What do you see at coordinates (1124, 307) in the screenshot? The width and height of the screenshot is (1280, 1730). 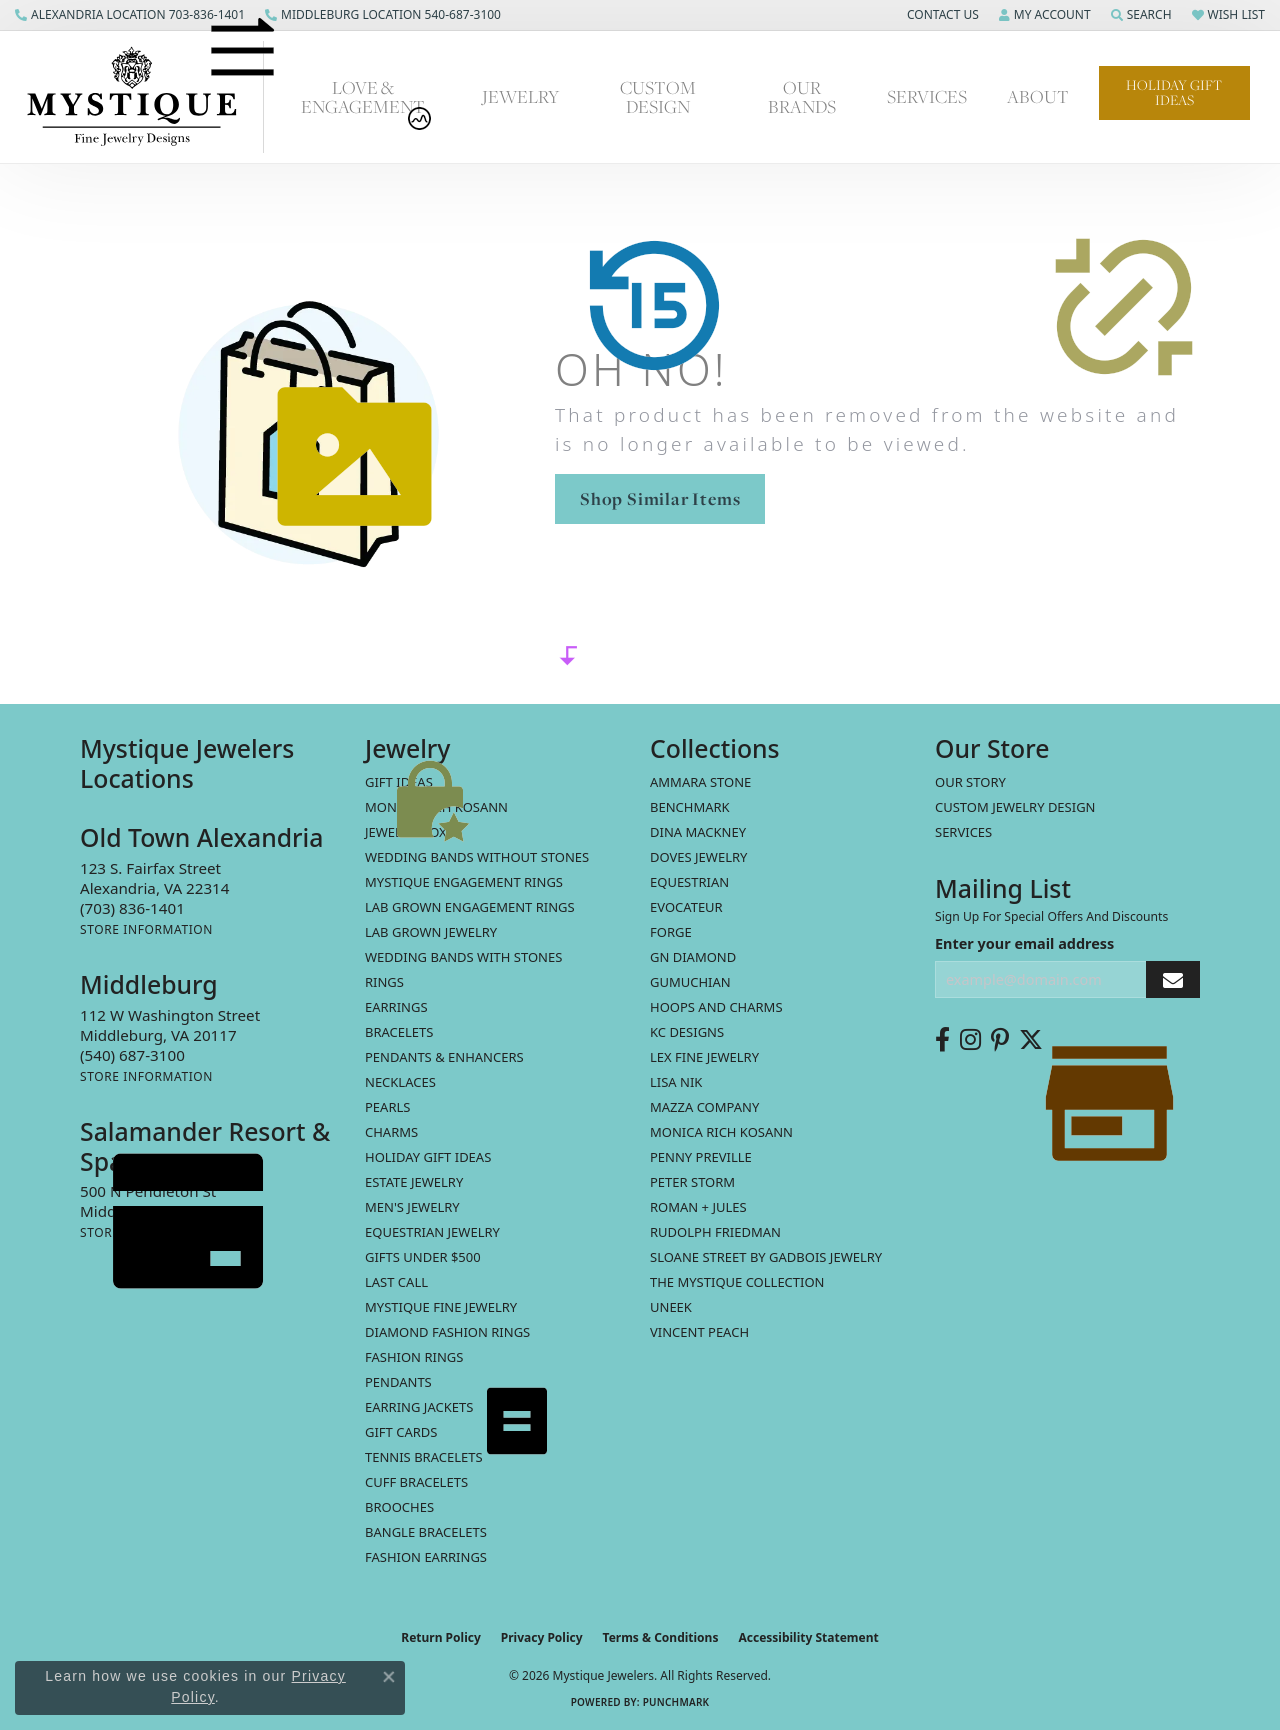 I see `unlink or disconnect a hyperlink` at bounding box center [1124, 307].